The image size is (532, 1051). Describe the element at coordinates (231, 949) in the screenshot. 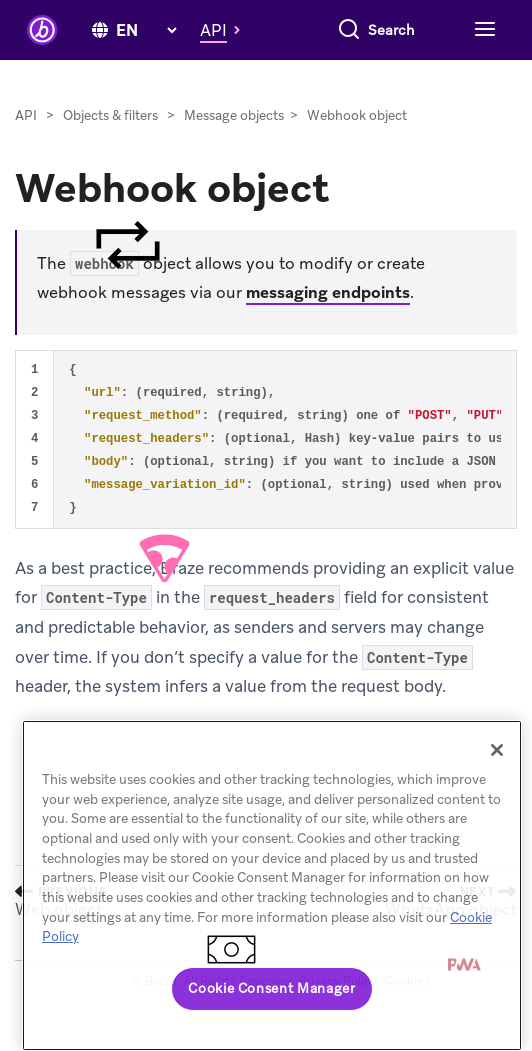

I see `view your balance or funds` at that location.